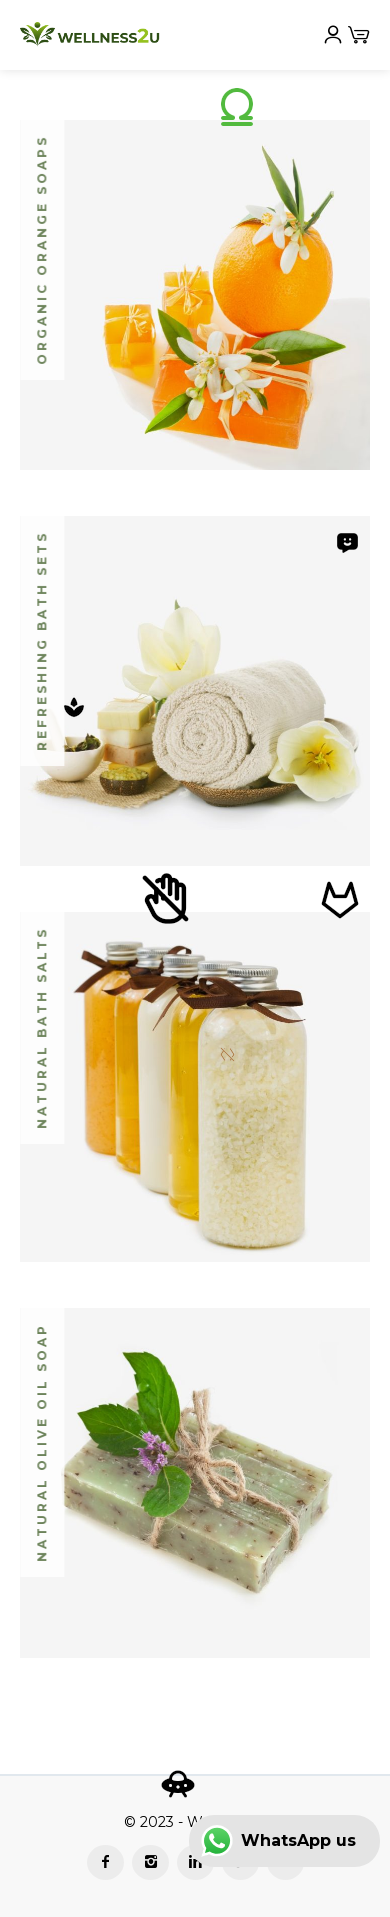  I want to click on libra zodiac sign symbol, so click(237, 108).